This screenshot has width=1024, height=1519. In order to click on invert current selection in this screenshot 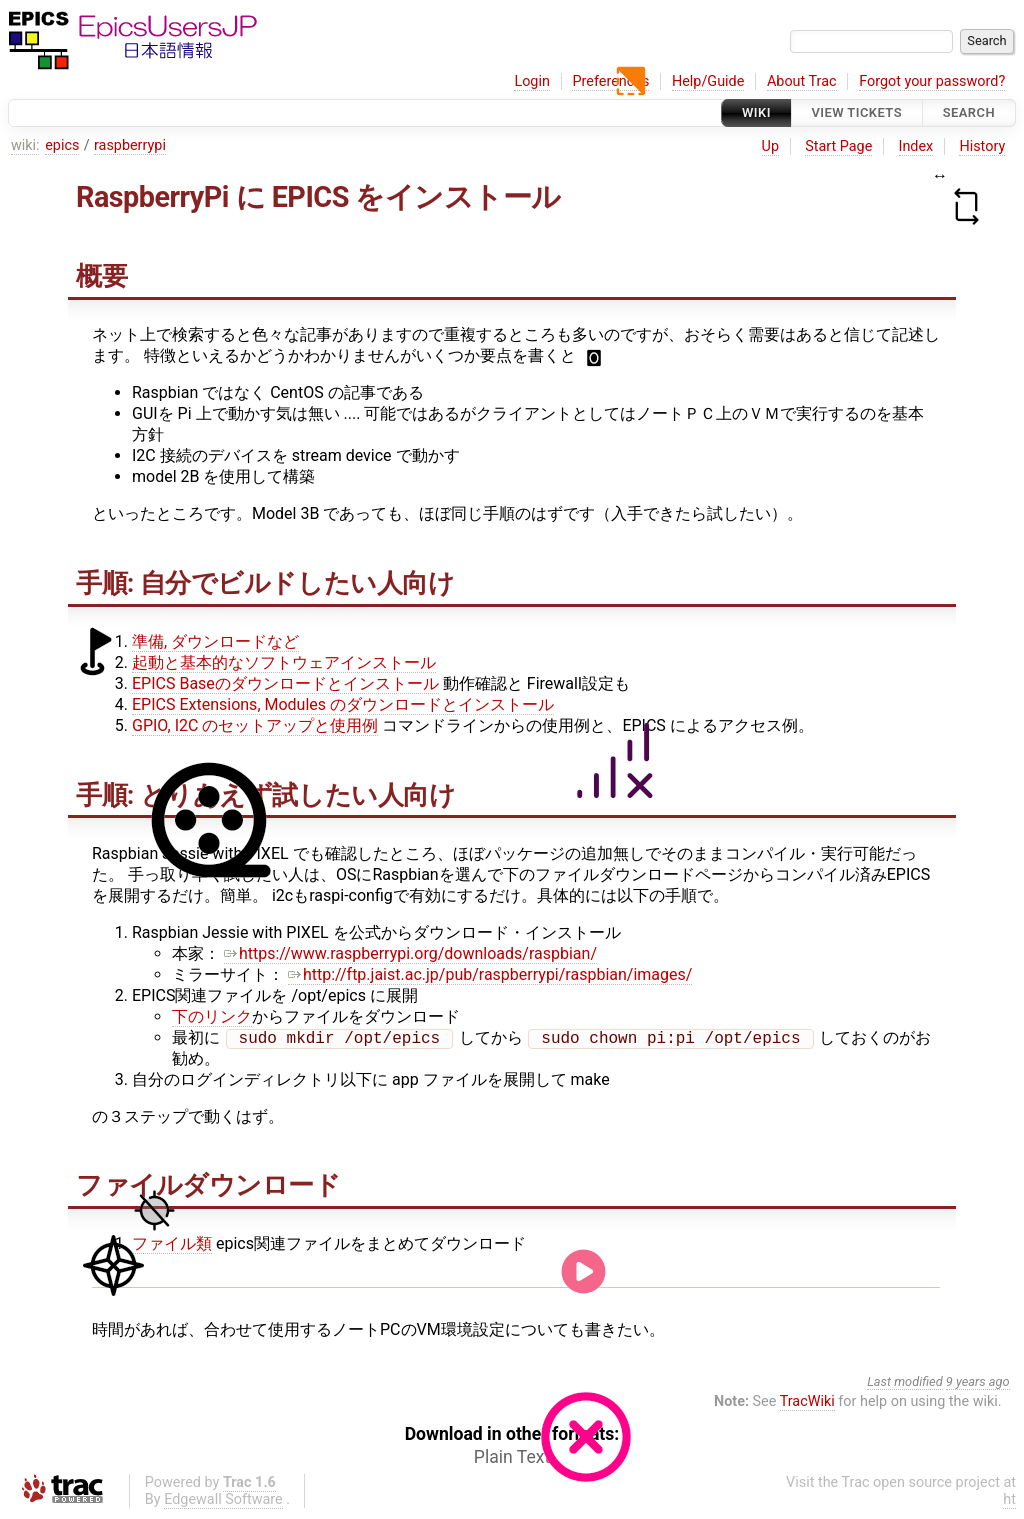, I will do `click(631, 81)`.